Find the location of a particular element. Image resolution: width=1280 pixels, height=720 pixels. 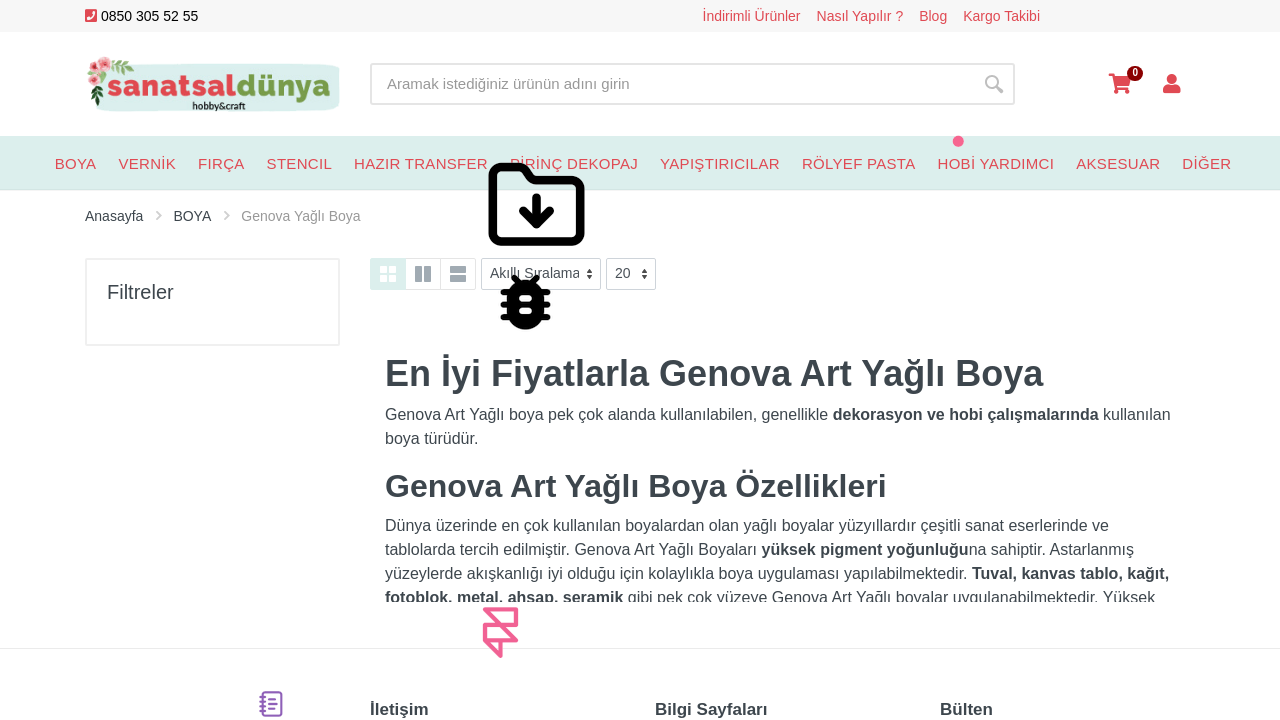

open your notes or notebook is located at coordinates (272, 704).